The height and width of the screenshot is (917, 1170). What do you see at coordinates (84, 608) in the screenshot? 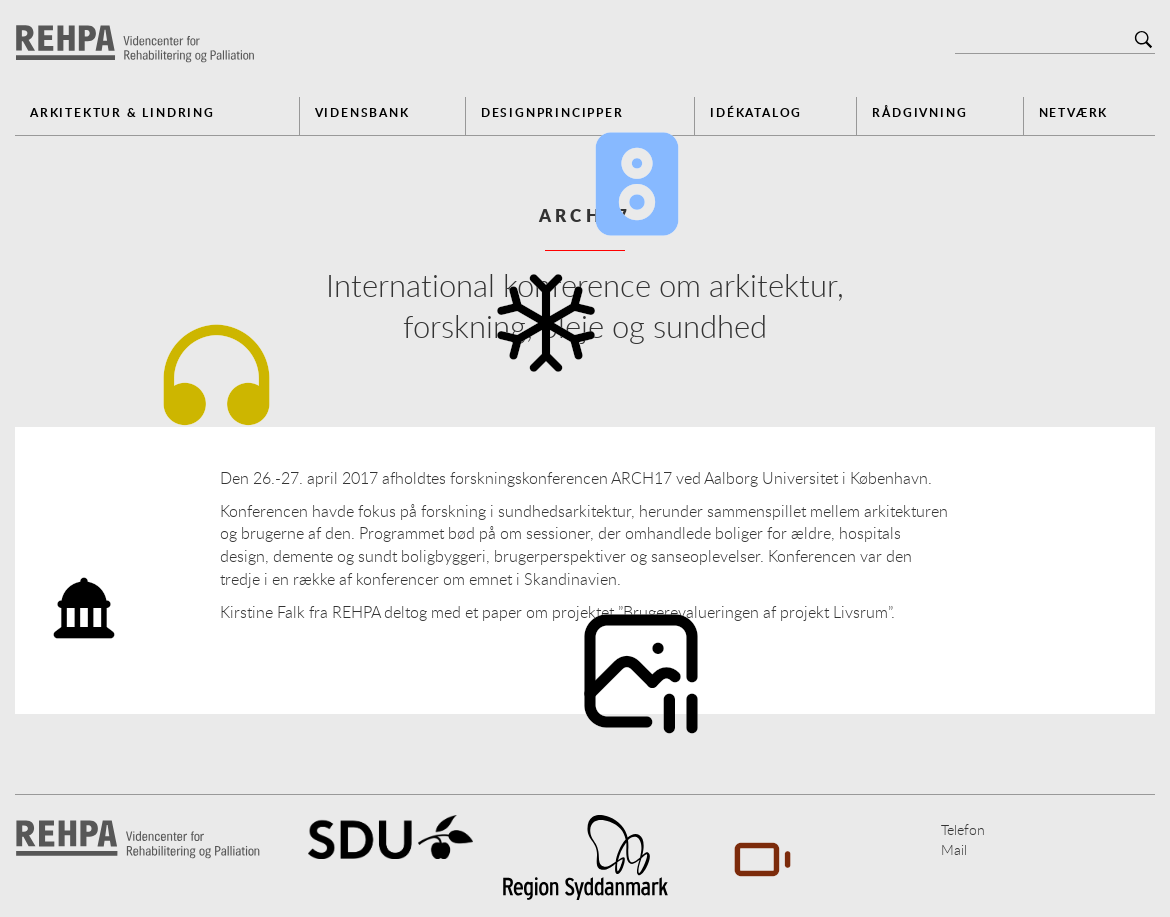
I see `view government or civic services` at bounding box center [84, 608].